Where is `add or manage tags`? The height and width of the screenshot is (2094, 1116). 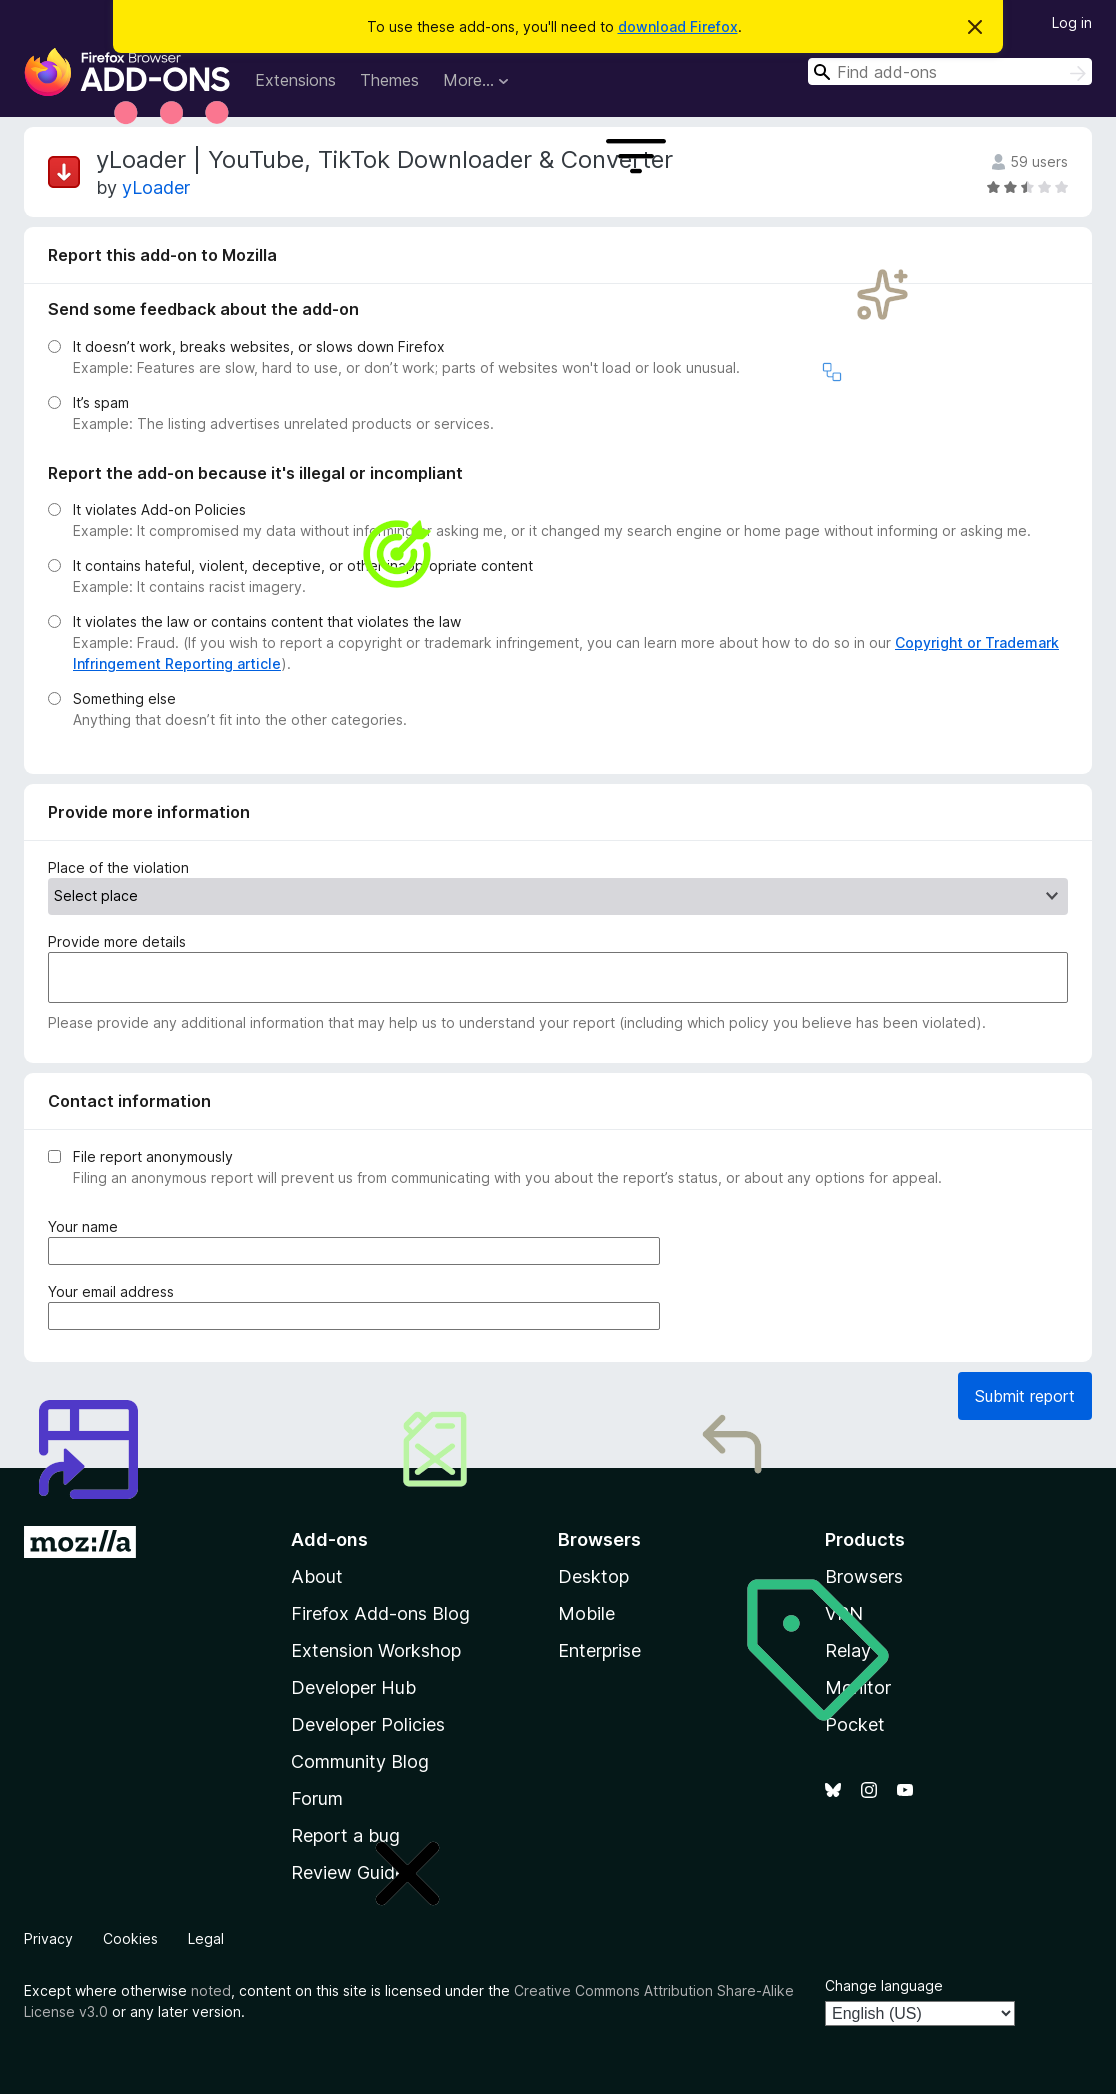
add or manage tags is located at coordinates (819, 1651).